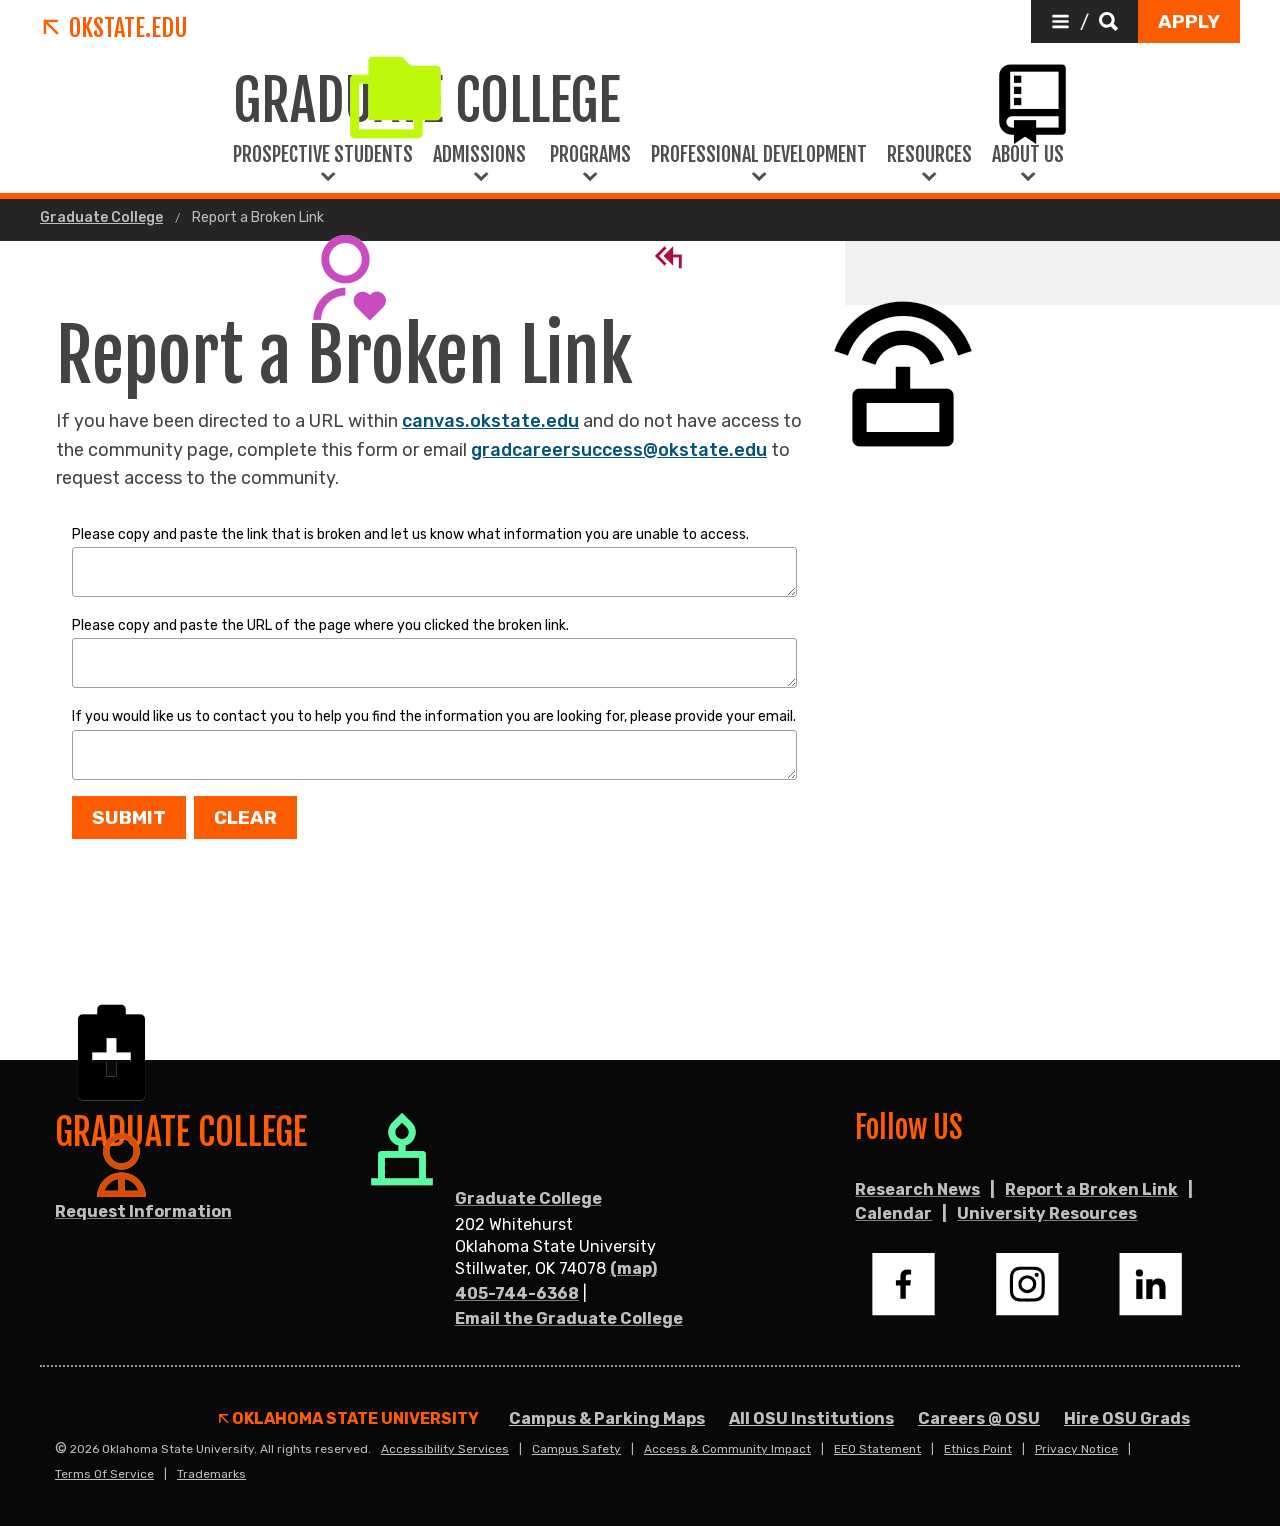 The image size is (1280, 1526). Describe the element at coordinates (111, 1052) in the screenshot. I see `enable battery saver mode` at that location.